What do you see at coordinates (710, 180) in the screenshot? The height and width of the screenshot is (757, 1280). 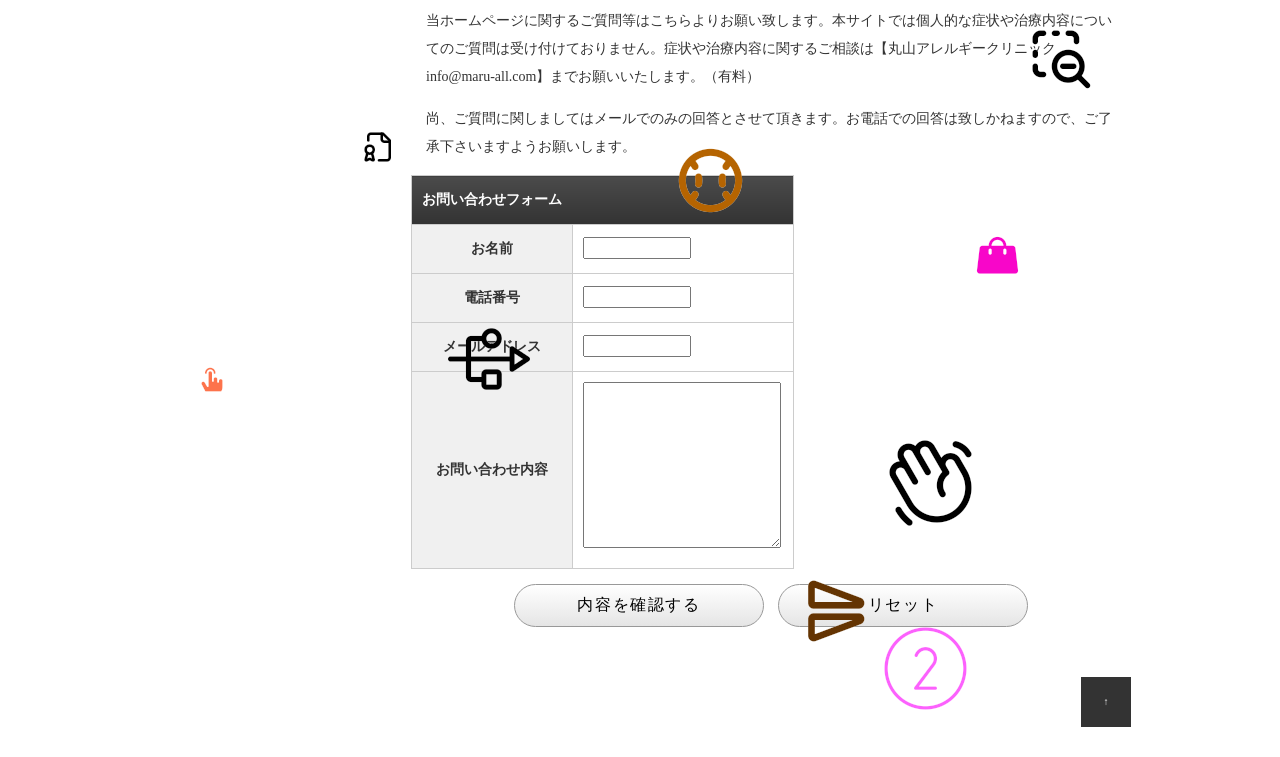 I see `view baseball scores or stats` at bounding box center [710, 180].